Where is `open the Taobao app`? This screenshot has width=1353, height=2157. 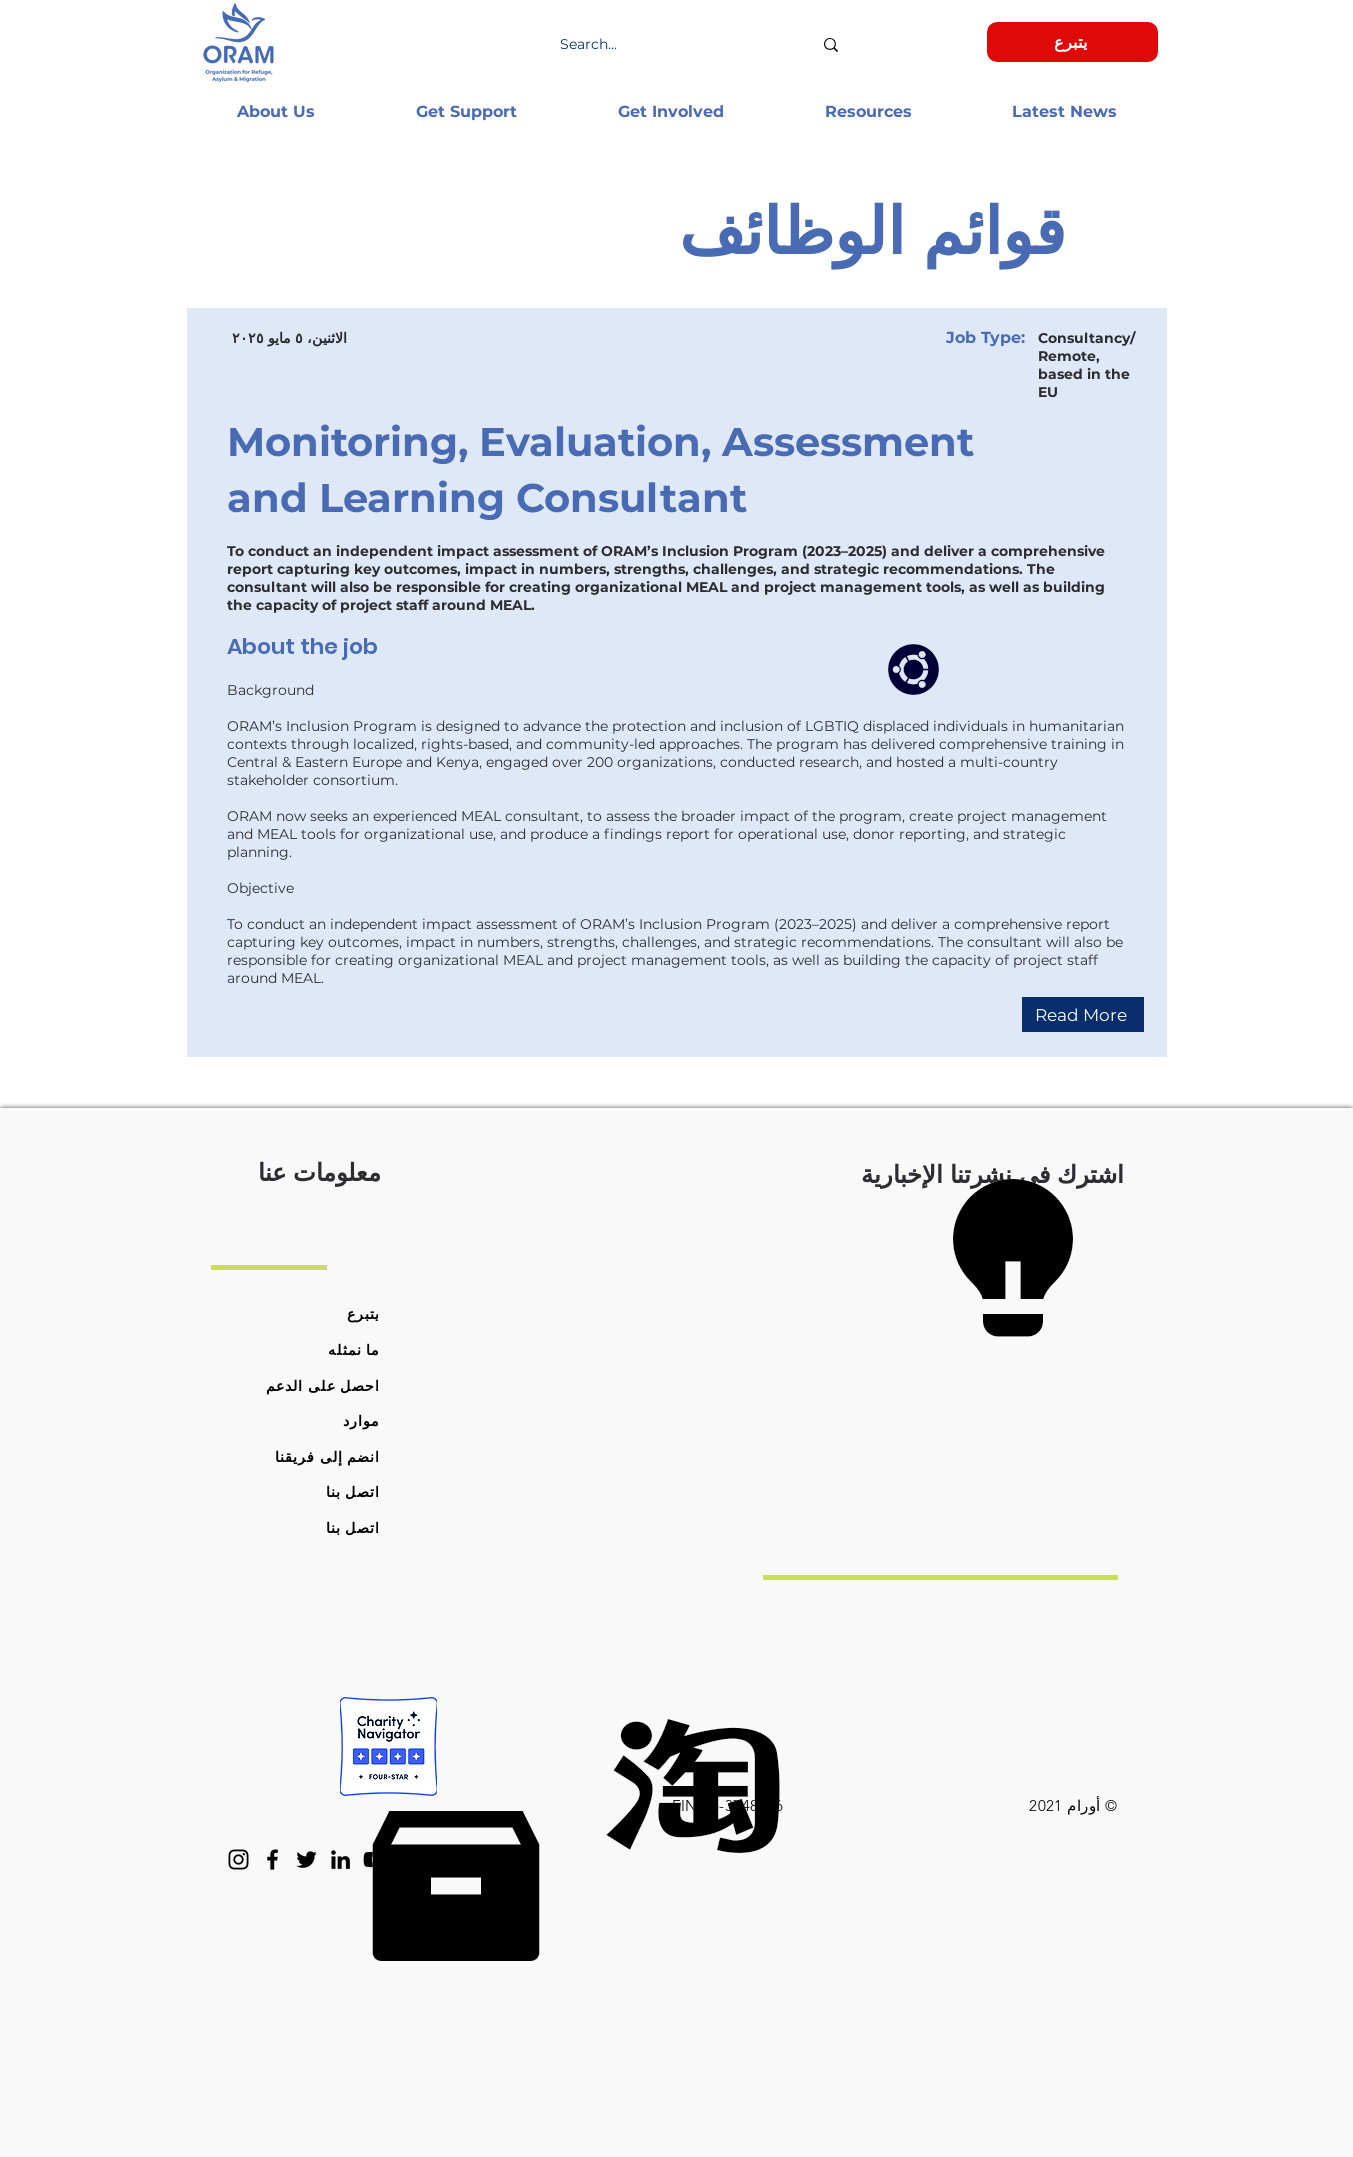
open the Taobao app is located at coordinates (693, 1786).